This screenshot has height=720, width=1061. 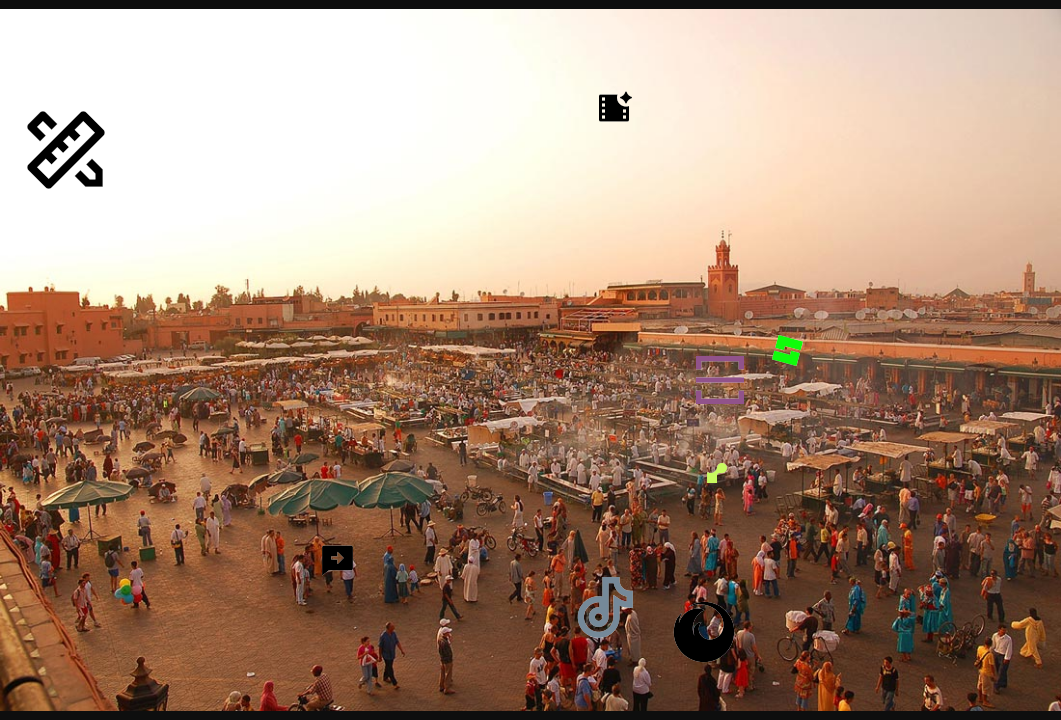 What do you see at coordinates (337, 559) in the screenshot?
I see `forward a chat message` at bounding box center [337, 559].